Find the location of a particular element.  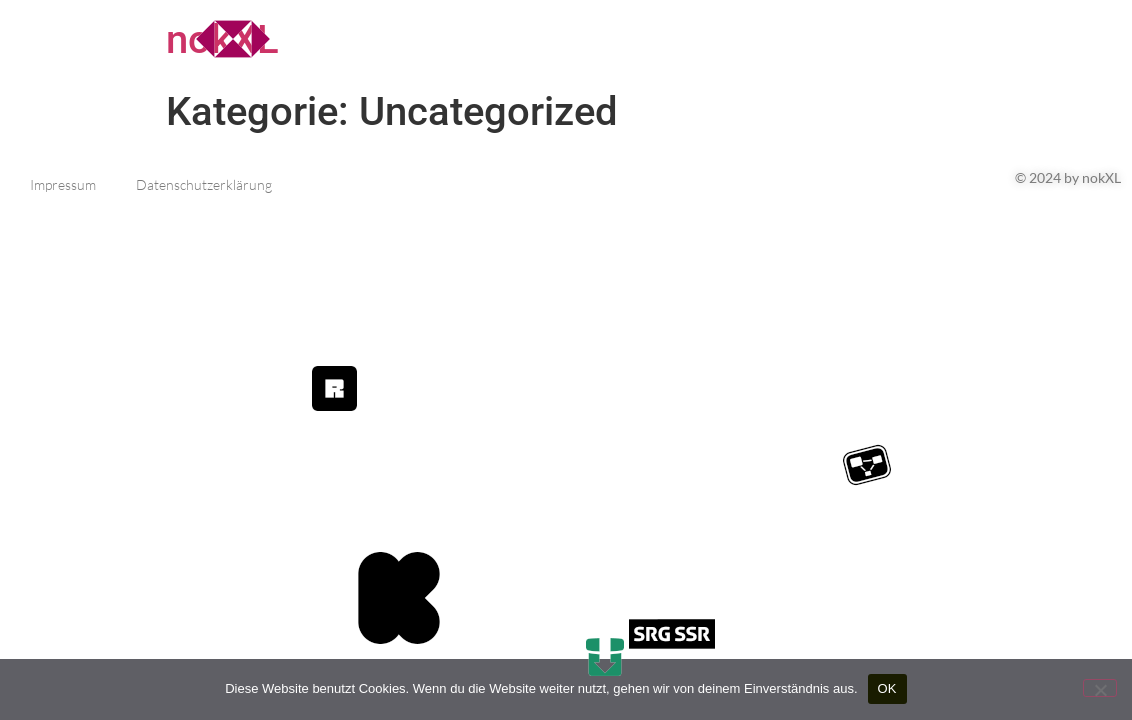

open transmission torrent client is located at coordinates (605, 657).